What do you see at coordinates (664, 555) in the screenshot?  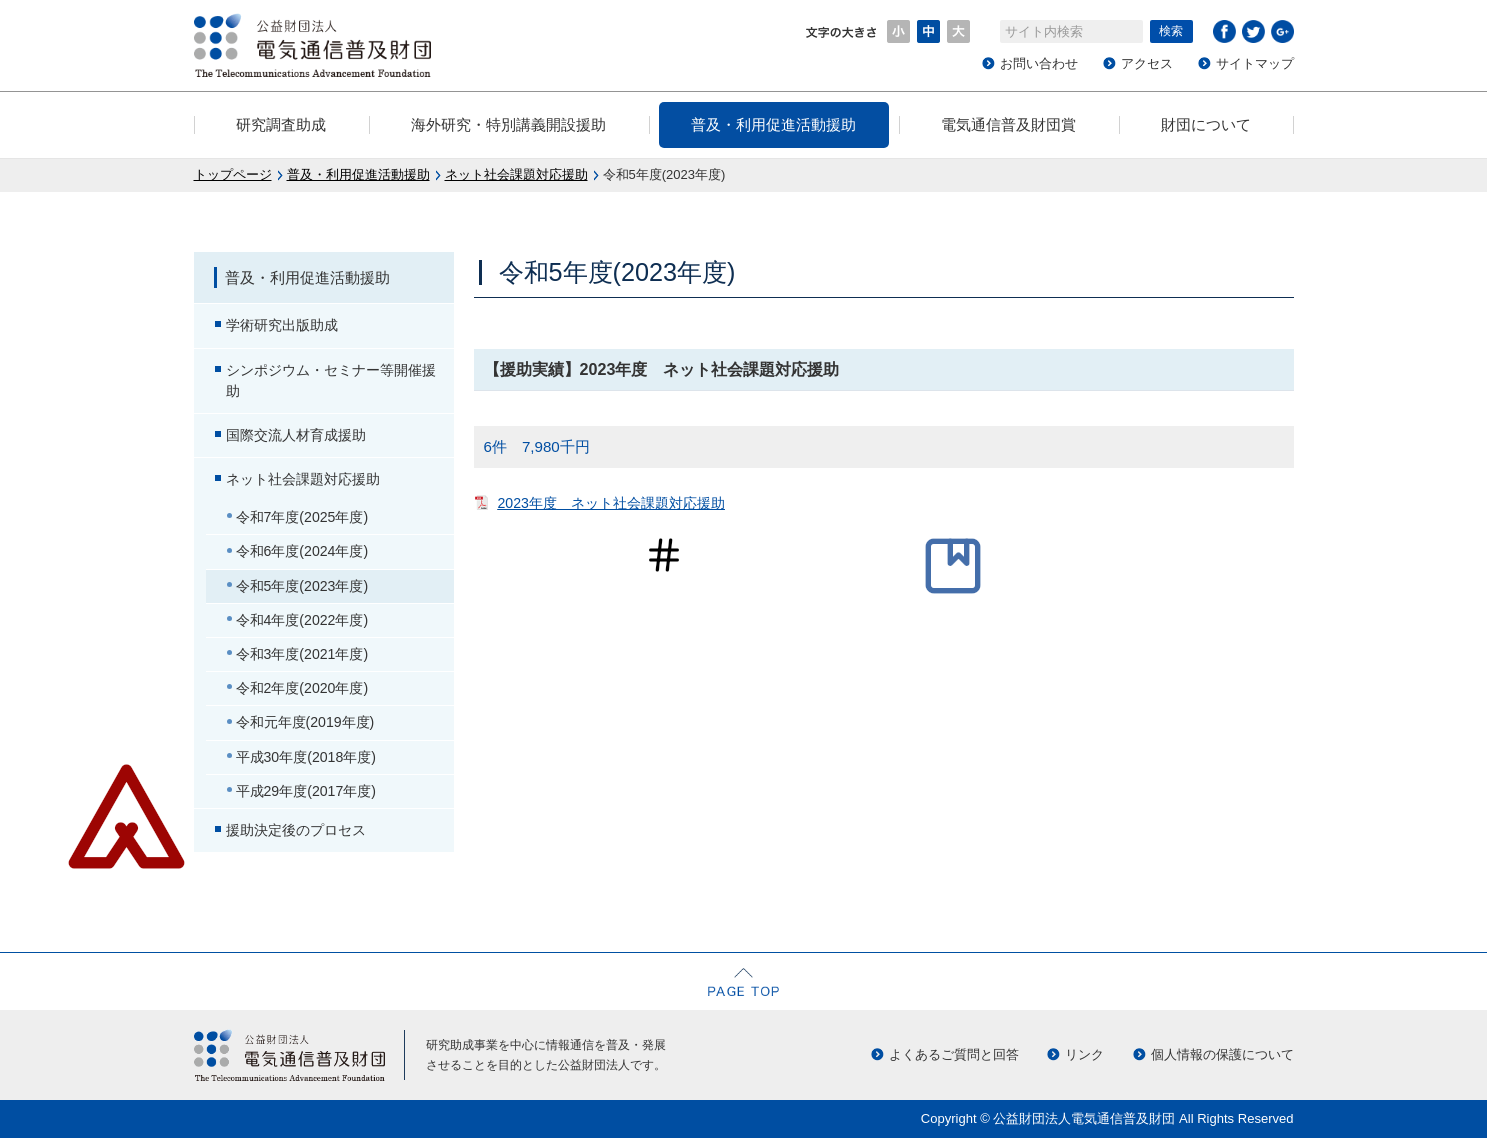 I see `add or browse hashtags` at bounding box center [664, 555].